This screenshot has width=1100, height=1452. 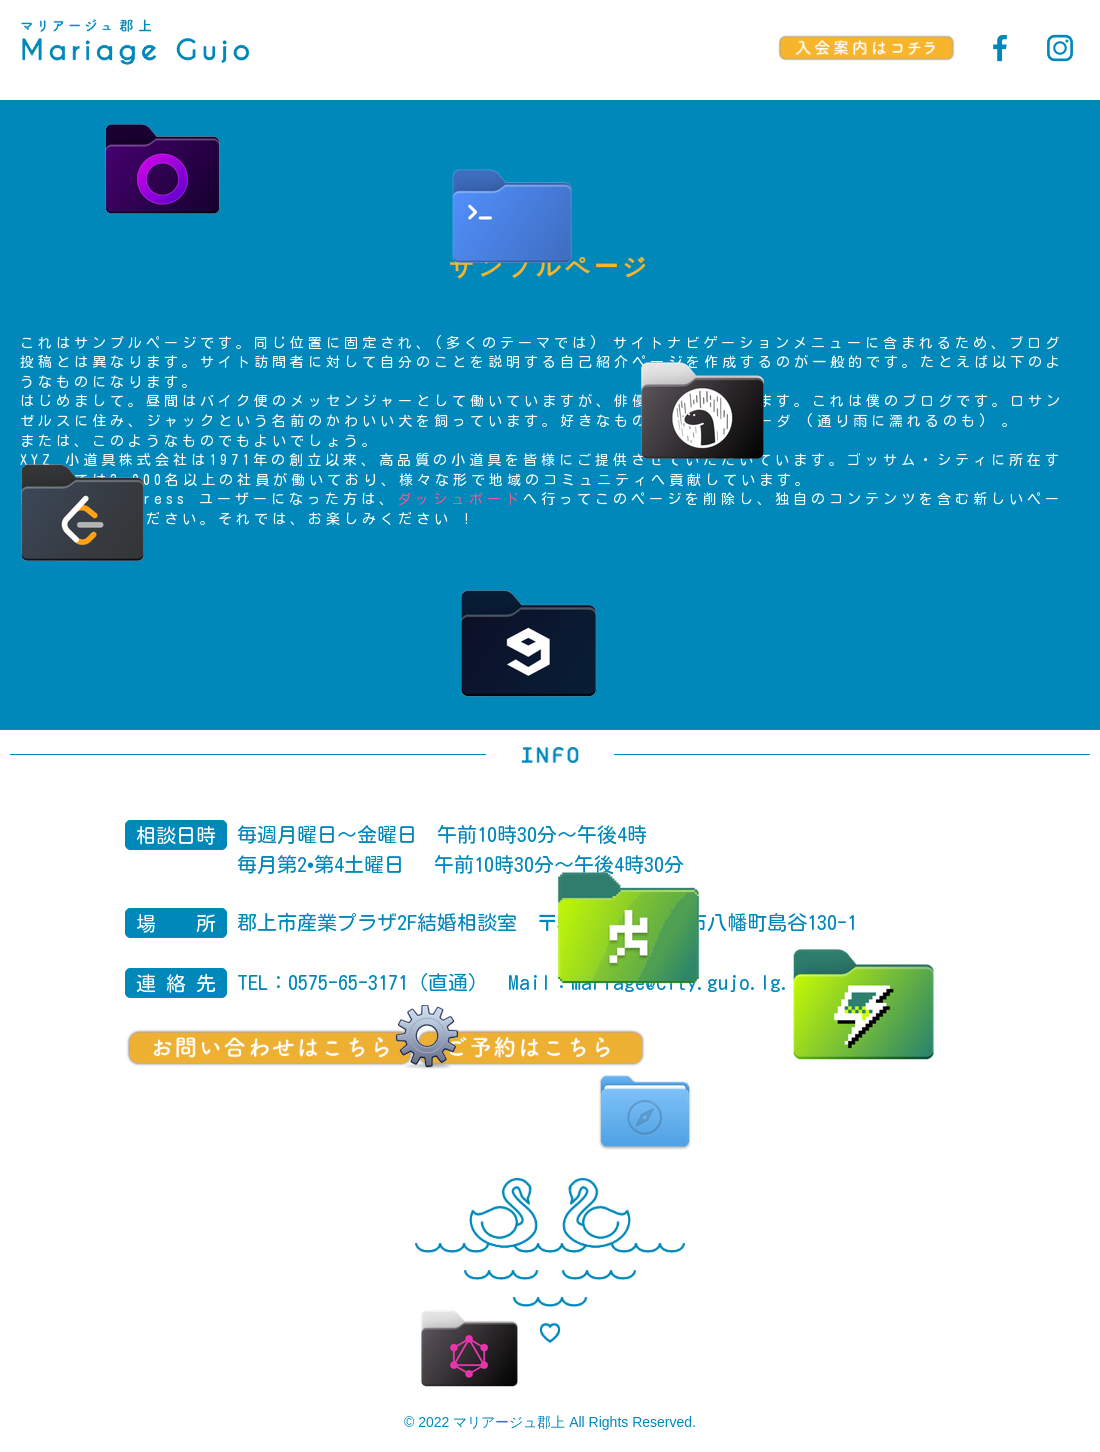 I want to click on folder containing deno runtime projects, so click(x=702, y=414).